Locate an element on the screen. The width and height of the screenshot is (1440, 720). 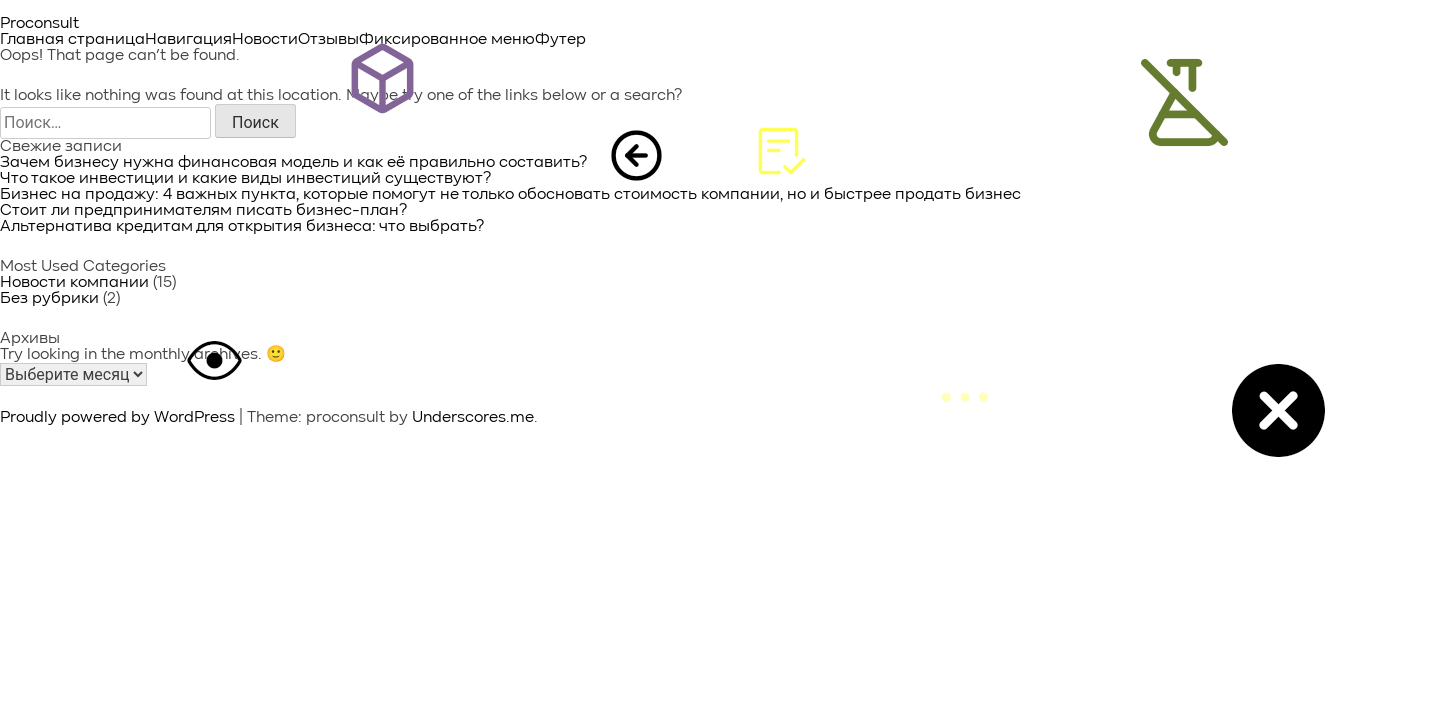
go back to the previous screen is located at coordinates (636, 155).